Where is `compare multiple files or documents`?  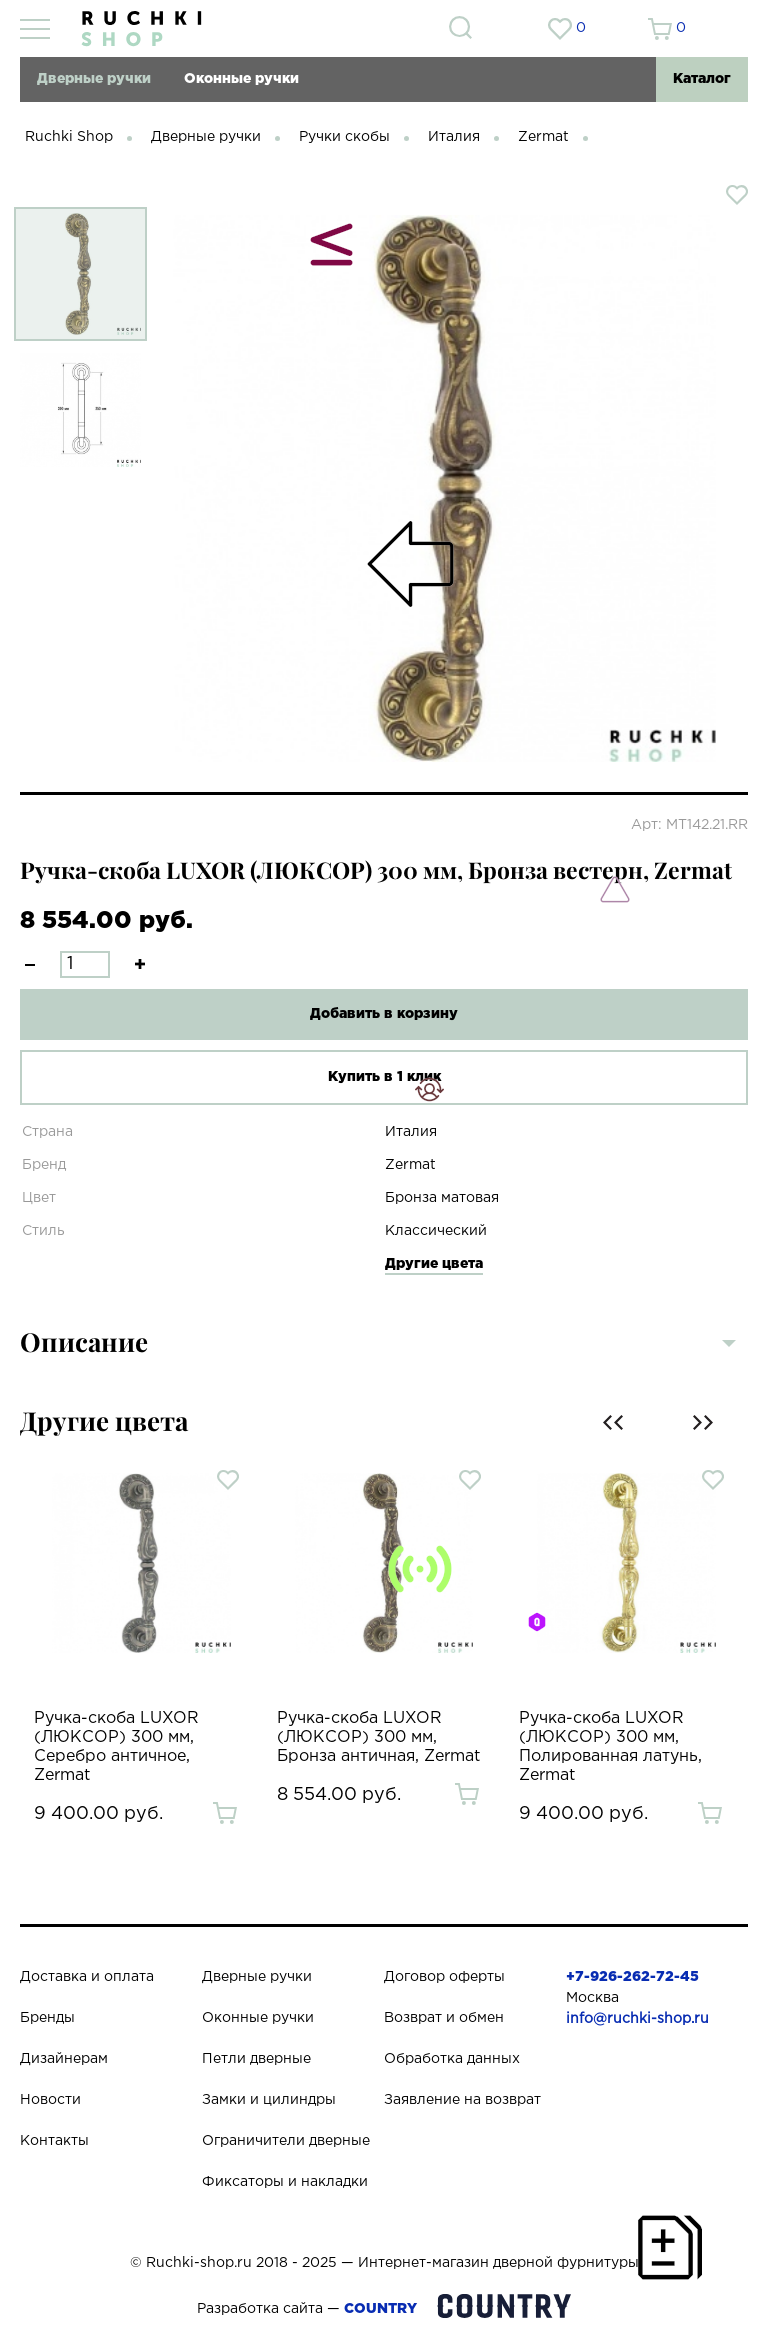 compare multiple files or documents is located at coordinates (665, 2247).